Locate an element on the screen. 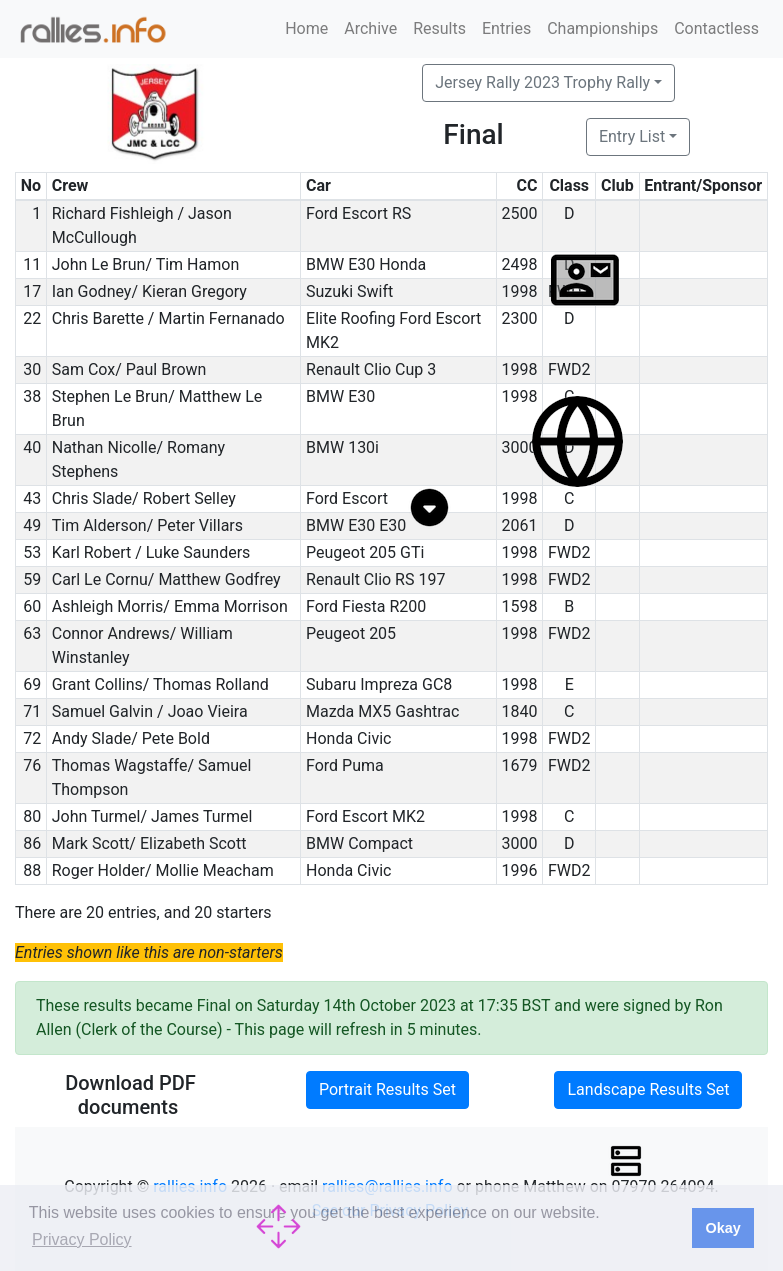  access server or DNS settings is located at coordinates (626, 1161).